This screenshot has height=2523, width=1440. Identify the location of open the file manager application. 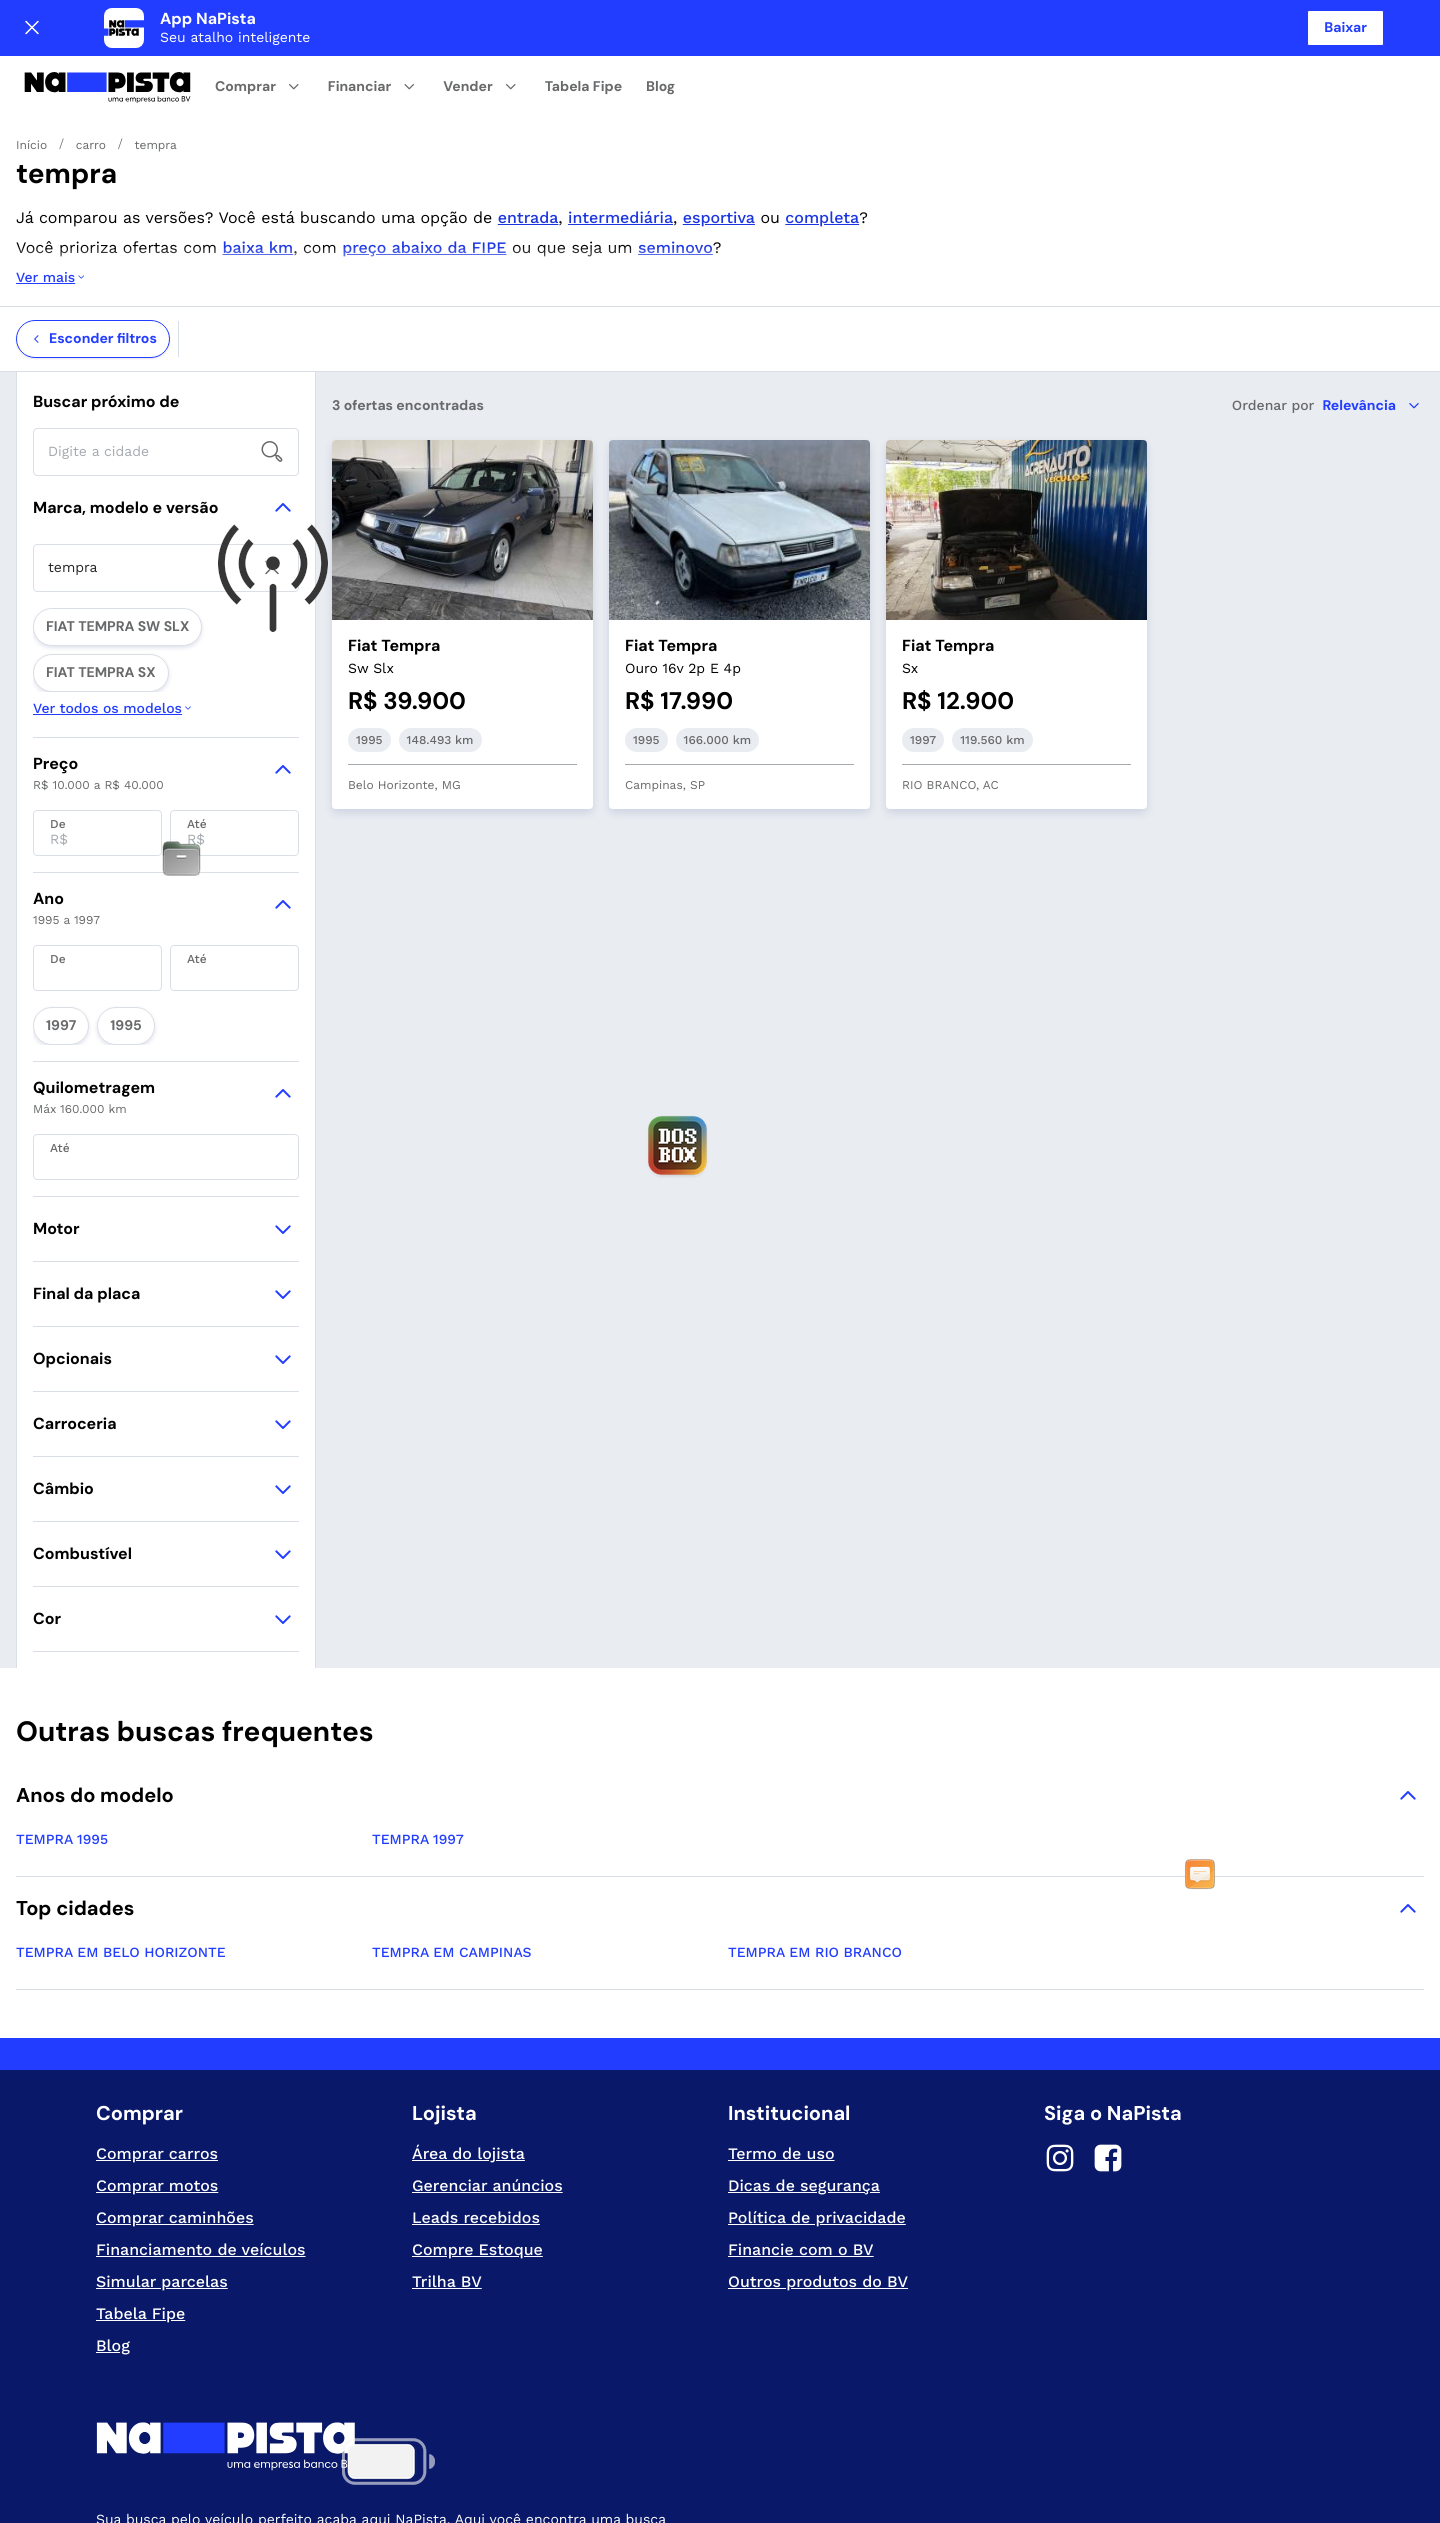
(181, 858).